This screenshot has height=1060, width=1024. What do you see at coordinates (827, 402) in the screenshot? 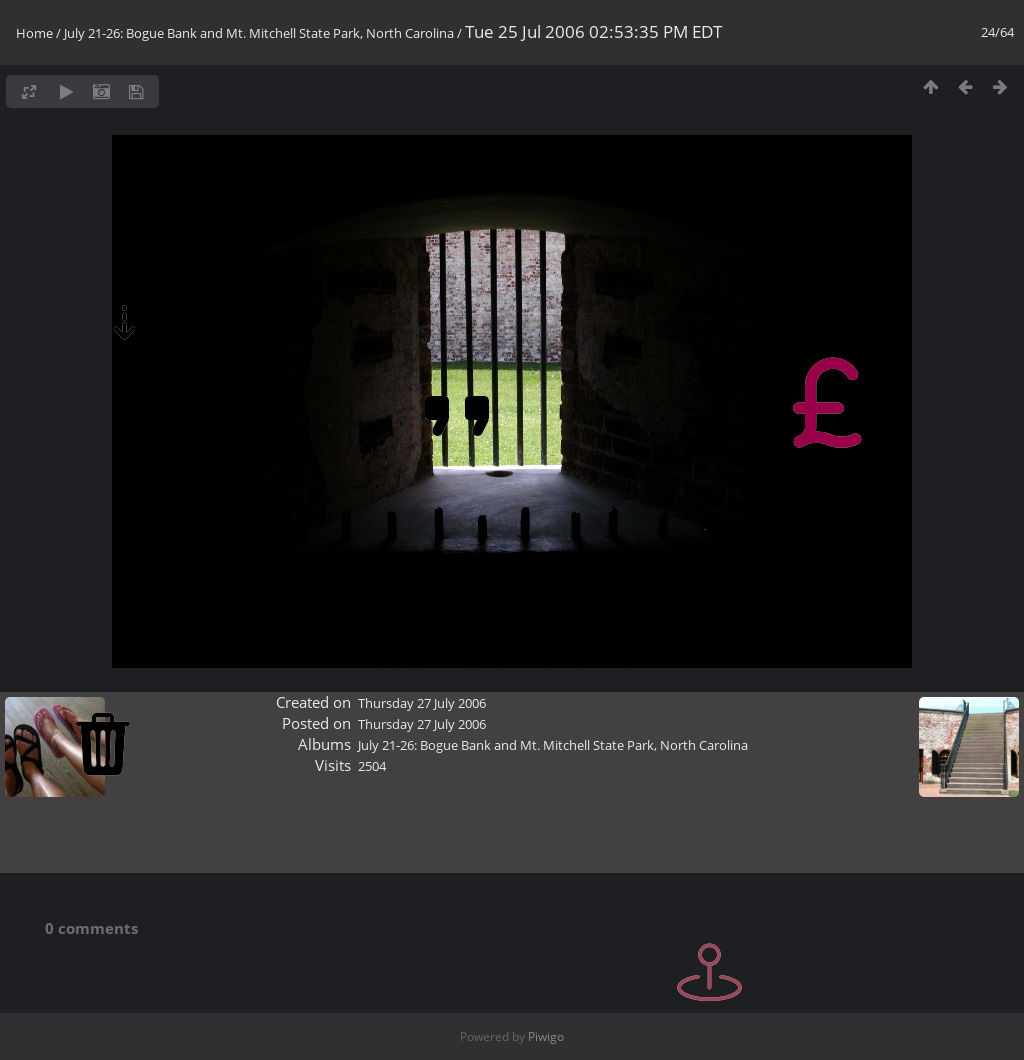
I see `view or manage British pound currency` at bounding box center [827, 402].